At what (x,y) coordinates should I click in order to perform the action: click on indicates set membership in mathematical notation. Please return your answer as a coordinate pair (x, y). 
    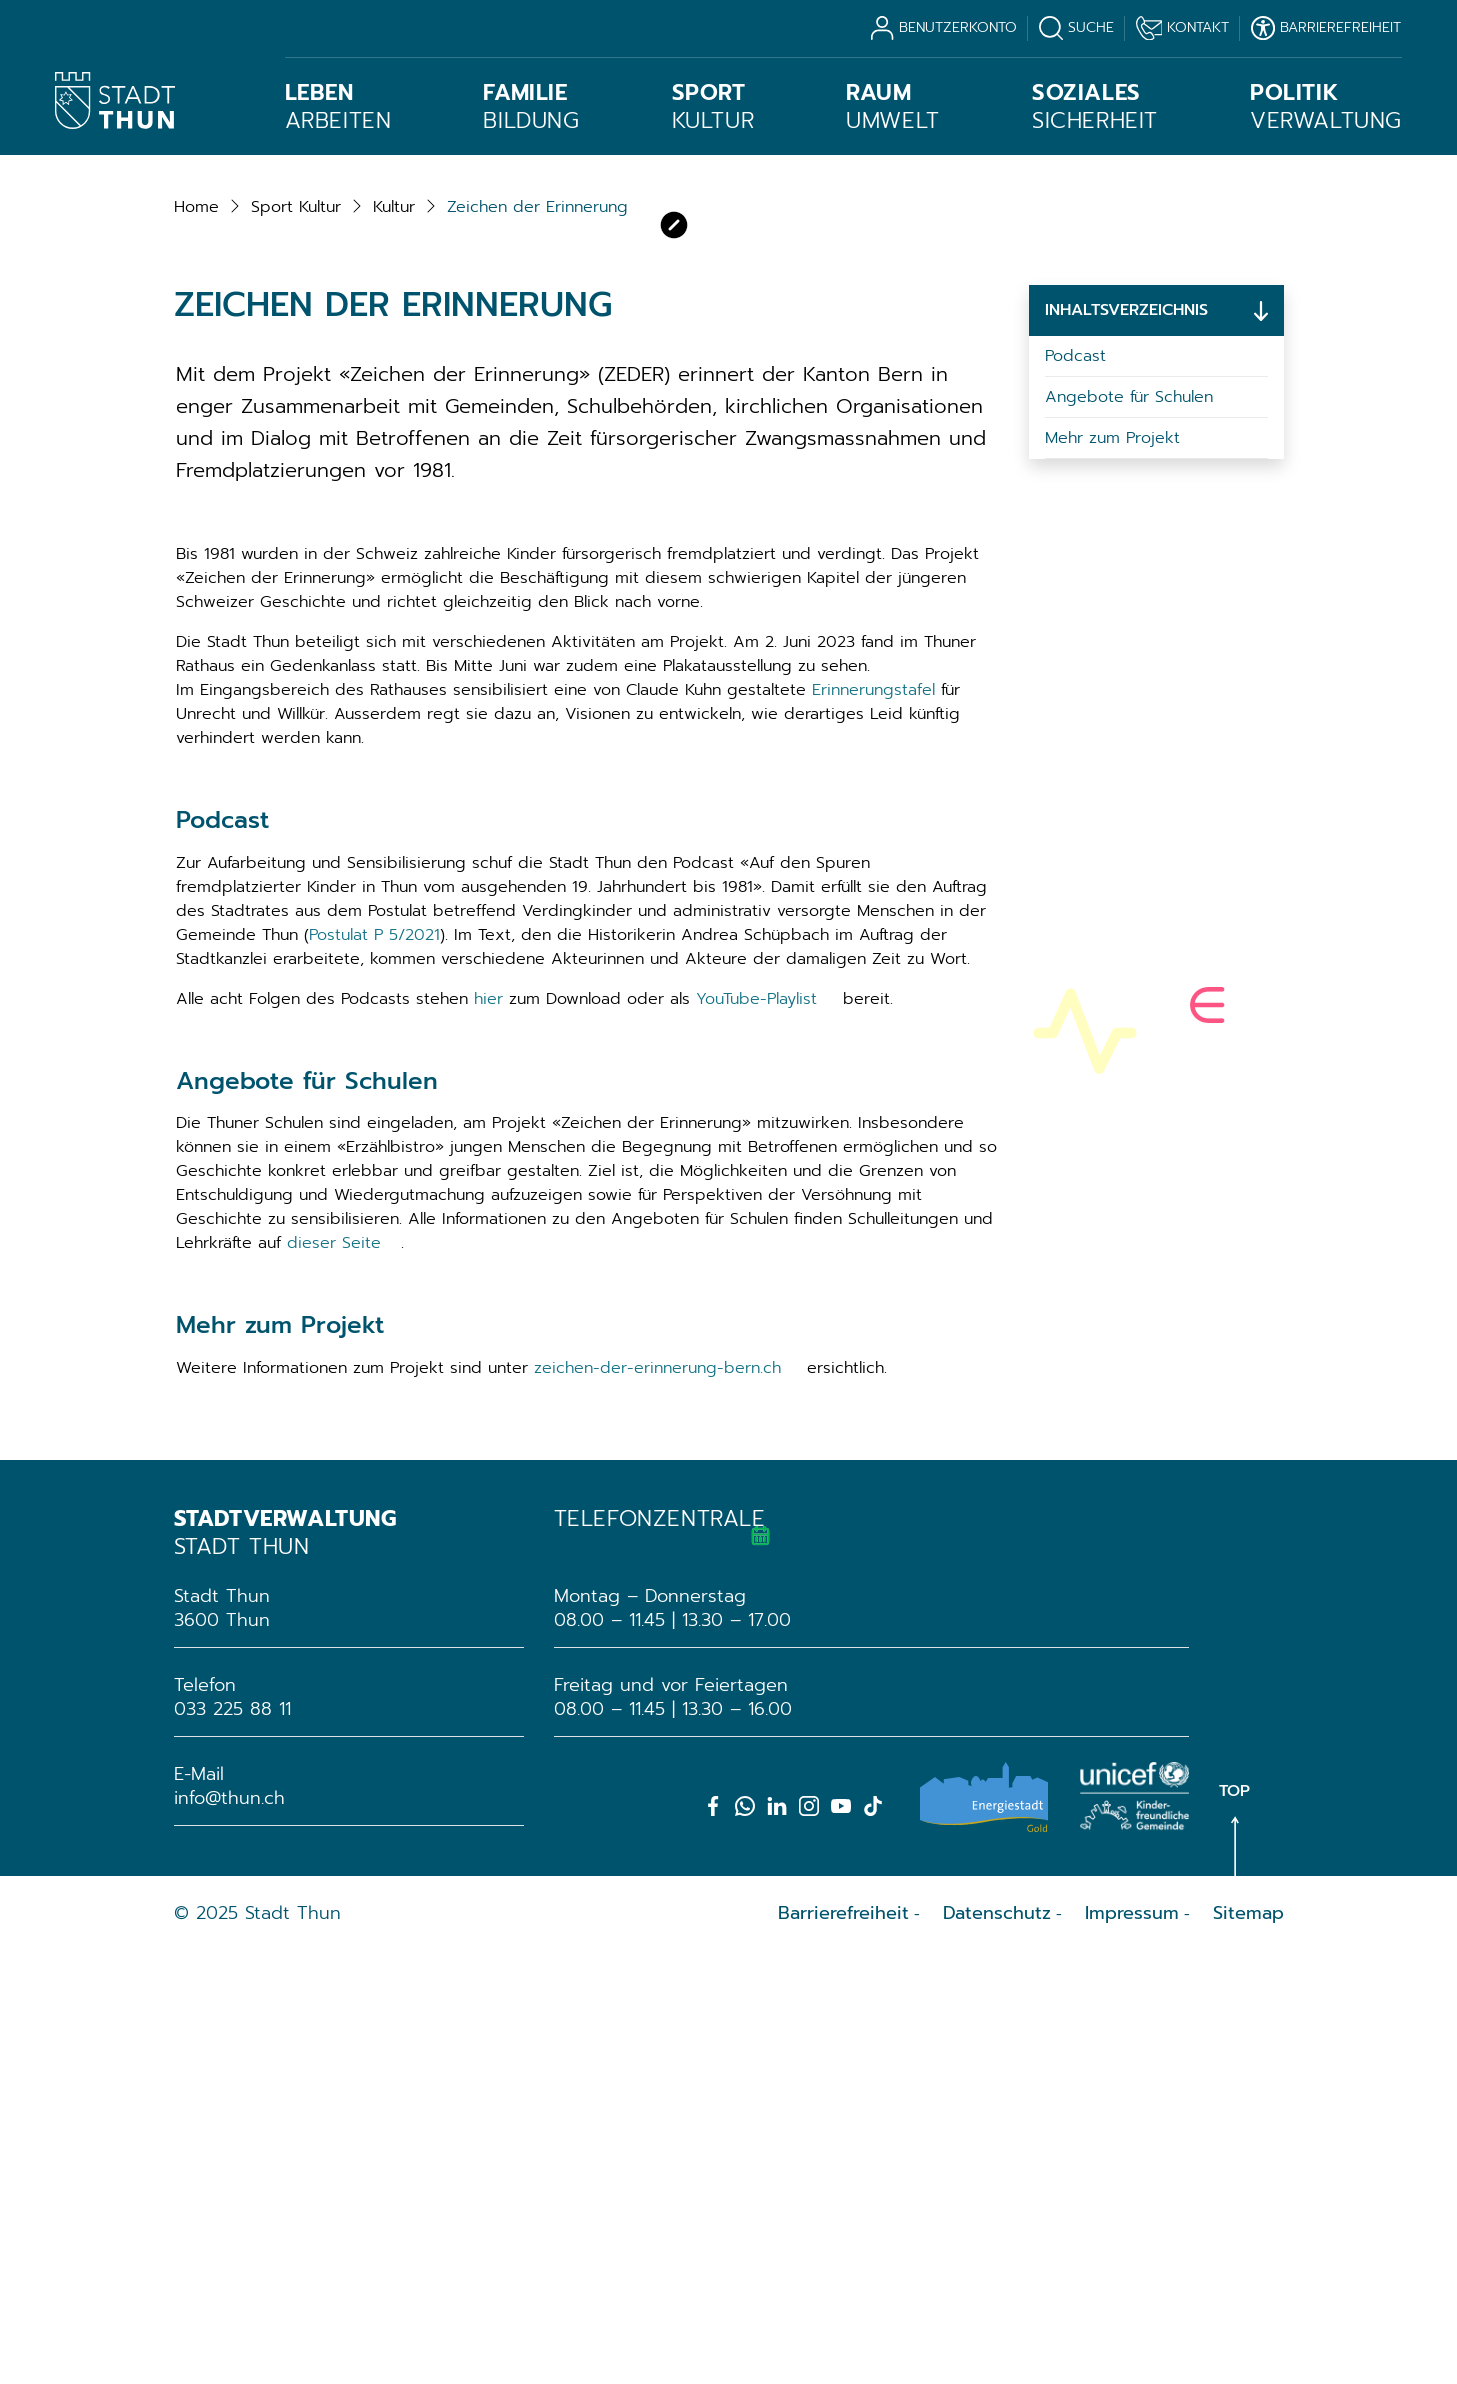
    Looking at the image, I should click on (1208, 1005).